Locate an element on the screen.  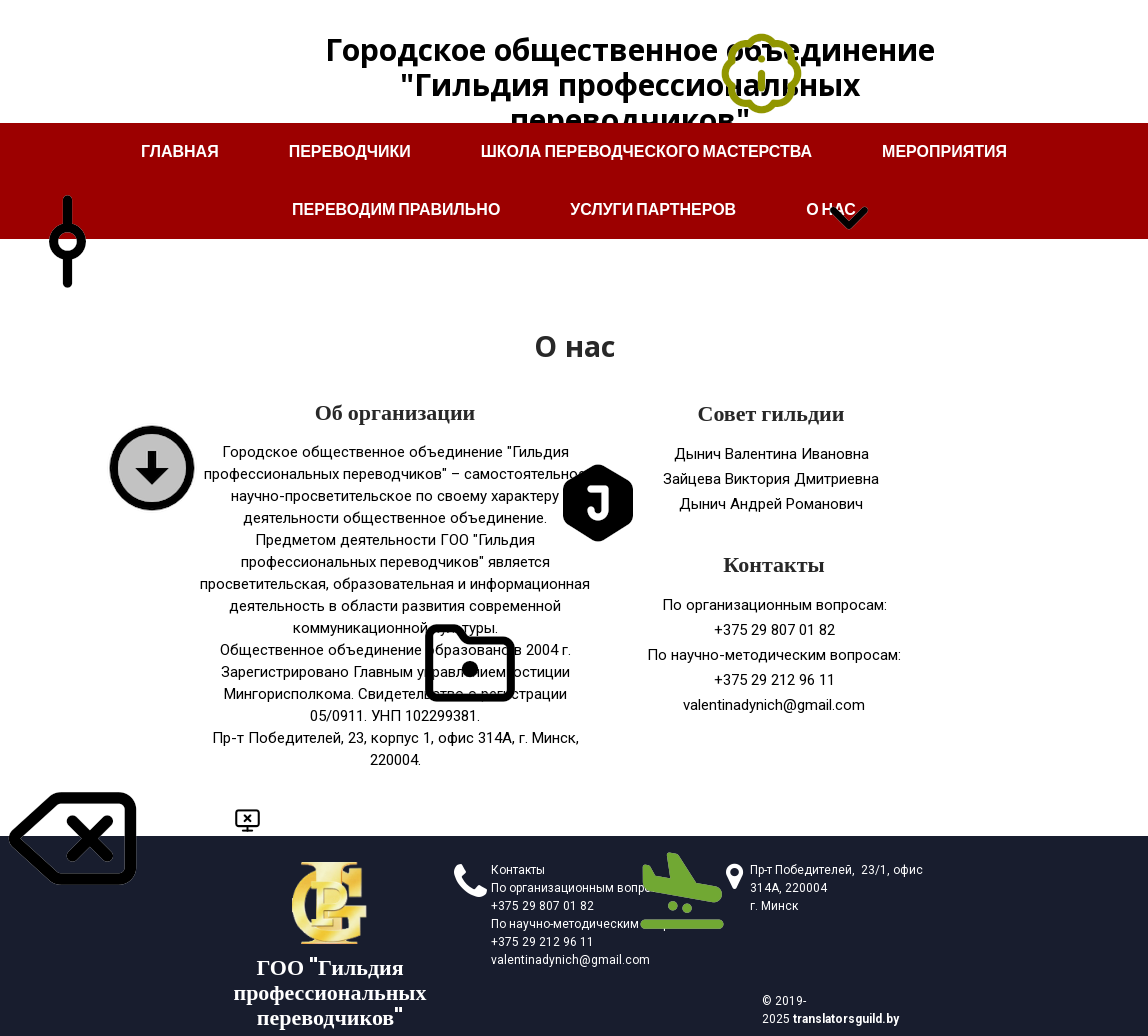
download file or content is located at coordinates (152, 468).